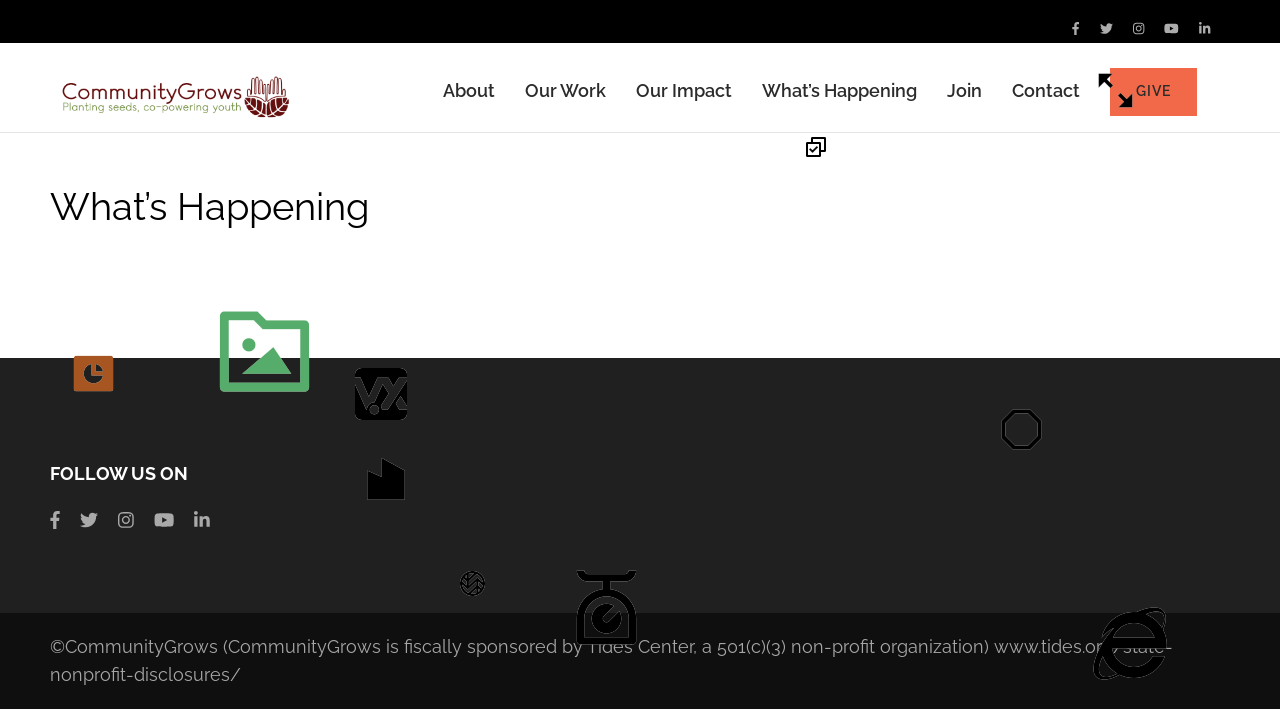  What do you see at coordinates (93, 373) in the screenshot?
I see `view business analytics dashboard` at bounding box center [93, 373].